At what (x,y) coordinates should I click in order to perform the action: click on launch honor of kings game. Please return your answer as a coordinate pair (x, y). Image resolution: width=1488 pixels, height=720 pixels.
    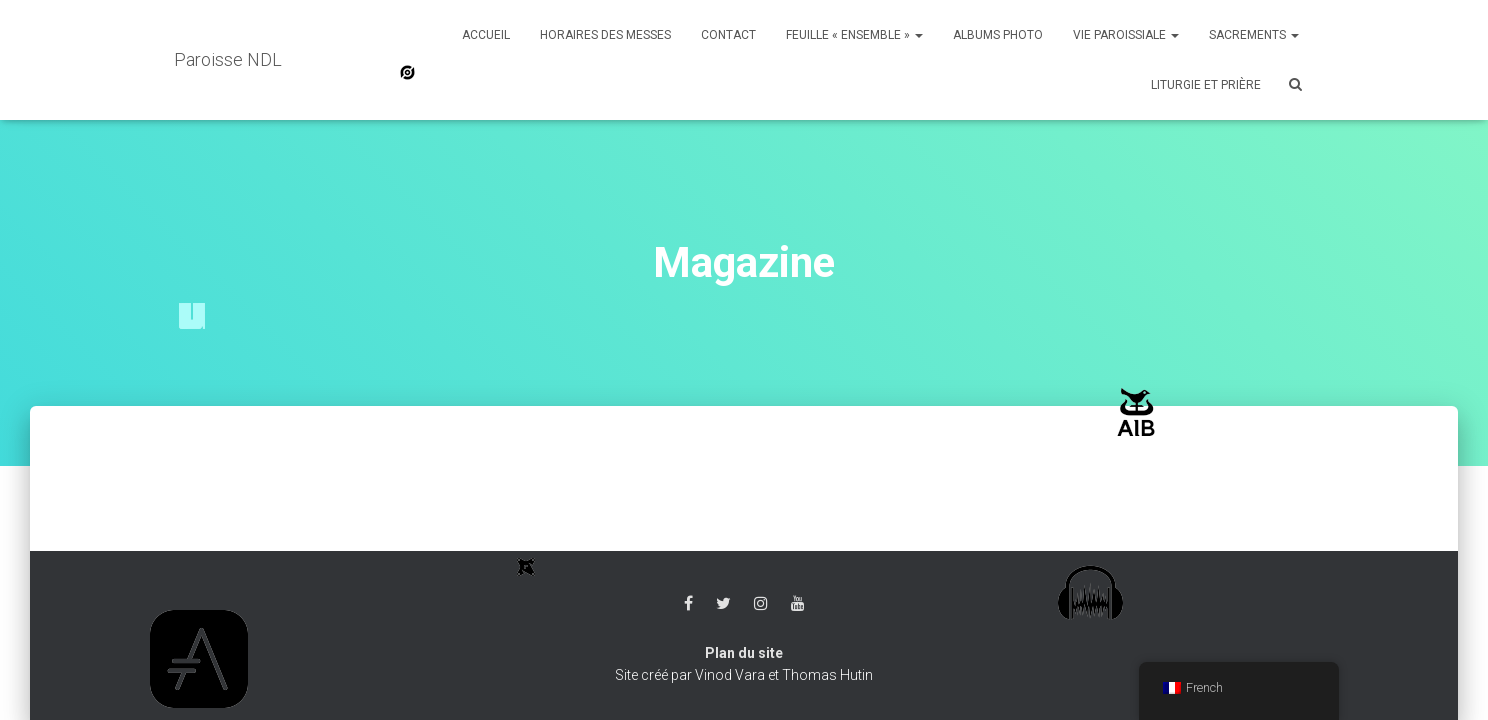
    Looking at the image, I should click on (407, 72).